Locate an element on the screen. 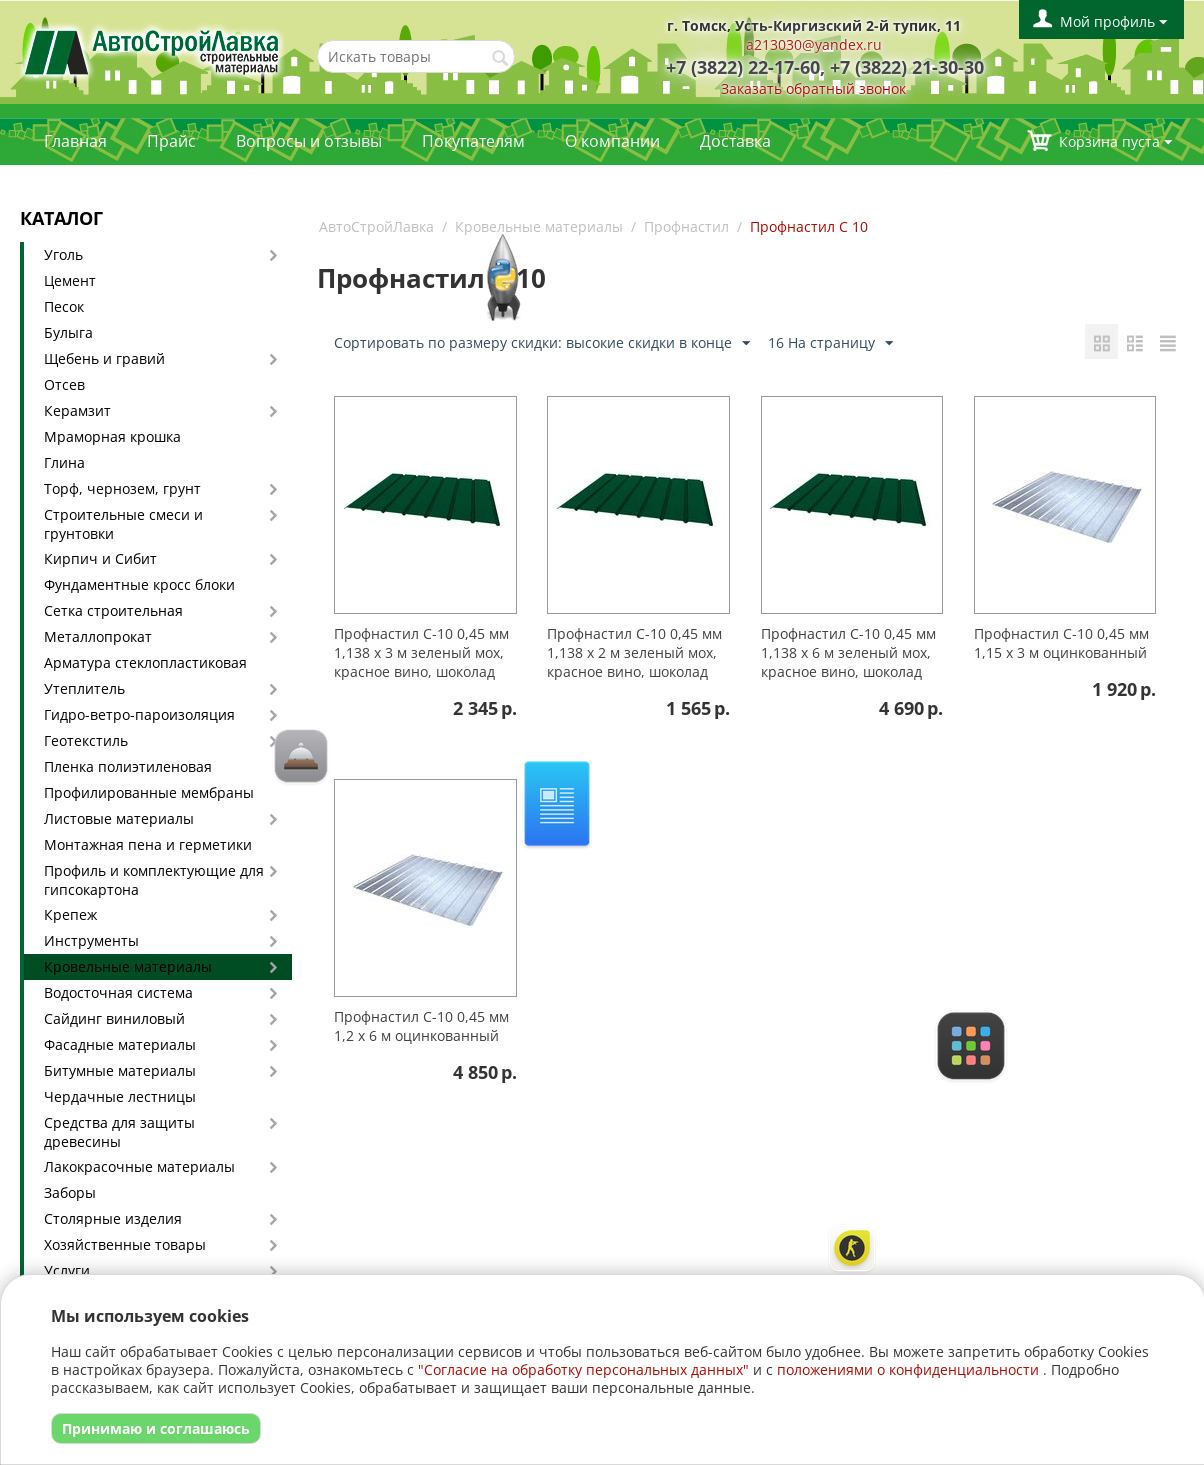 The height and width of the screenshot is (1465, 1204). microsoft word template file is located at coordinates (557, 805).